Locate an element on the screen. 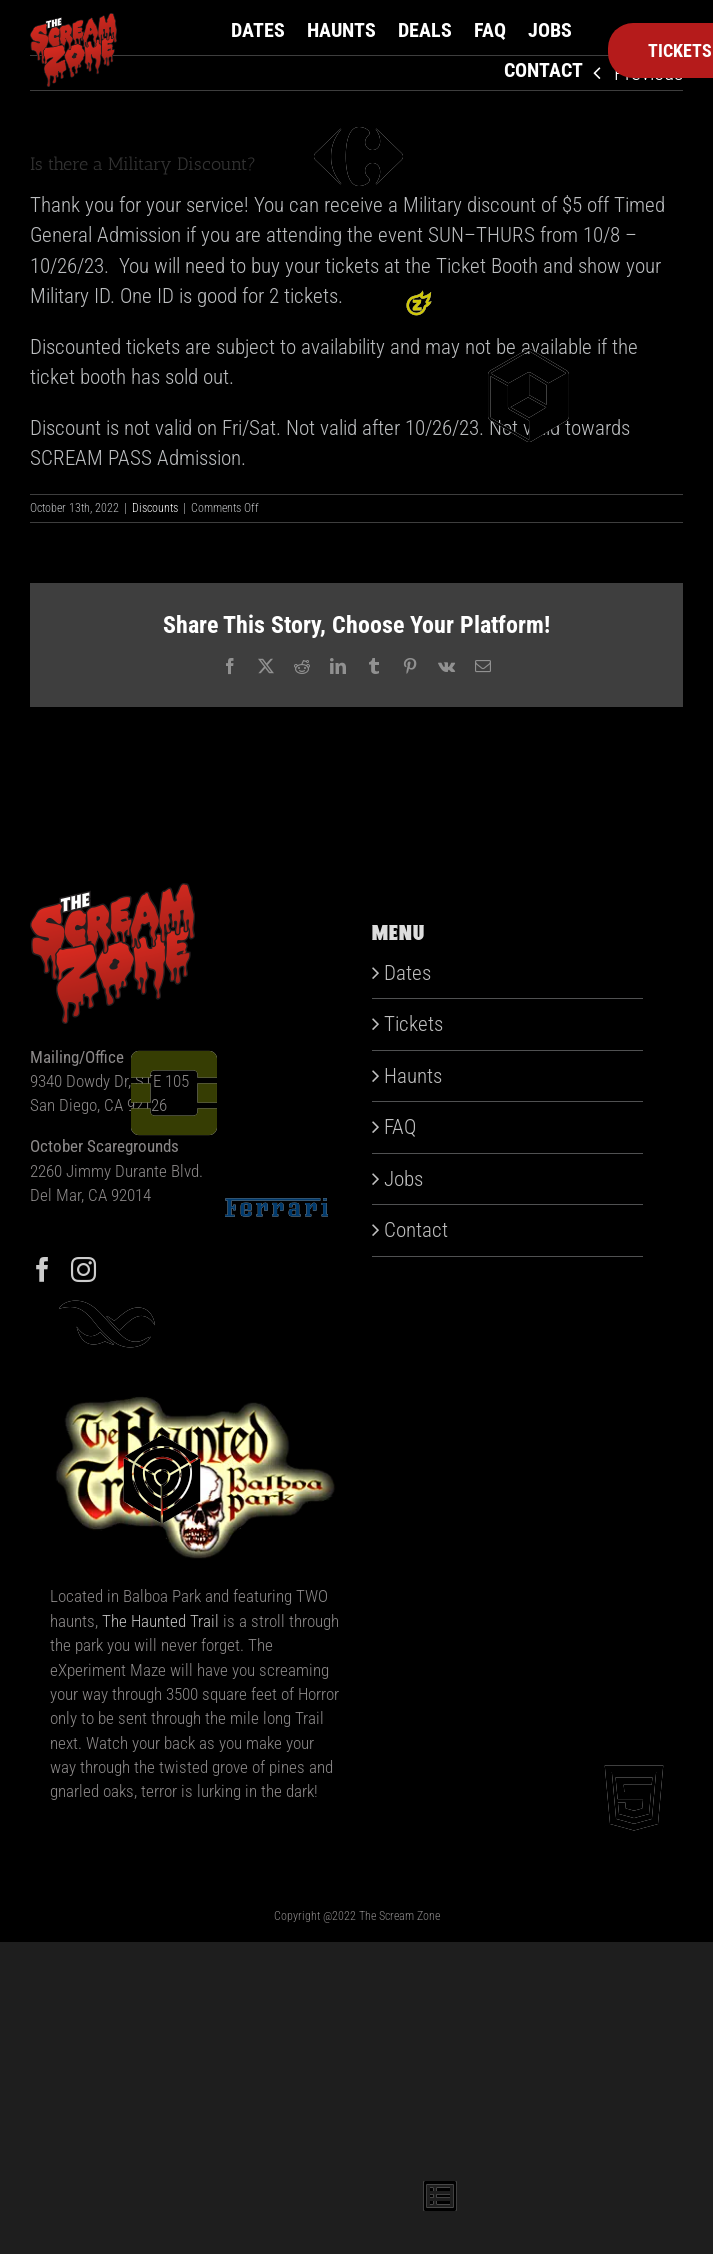  backendless platform logo is located at coordinates (107, 1324).